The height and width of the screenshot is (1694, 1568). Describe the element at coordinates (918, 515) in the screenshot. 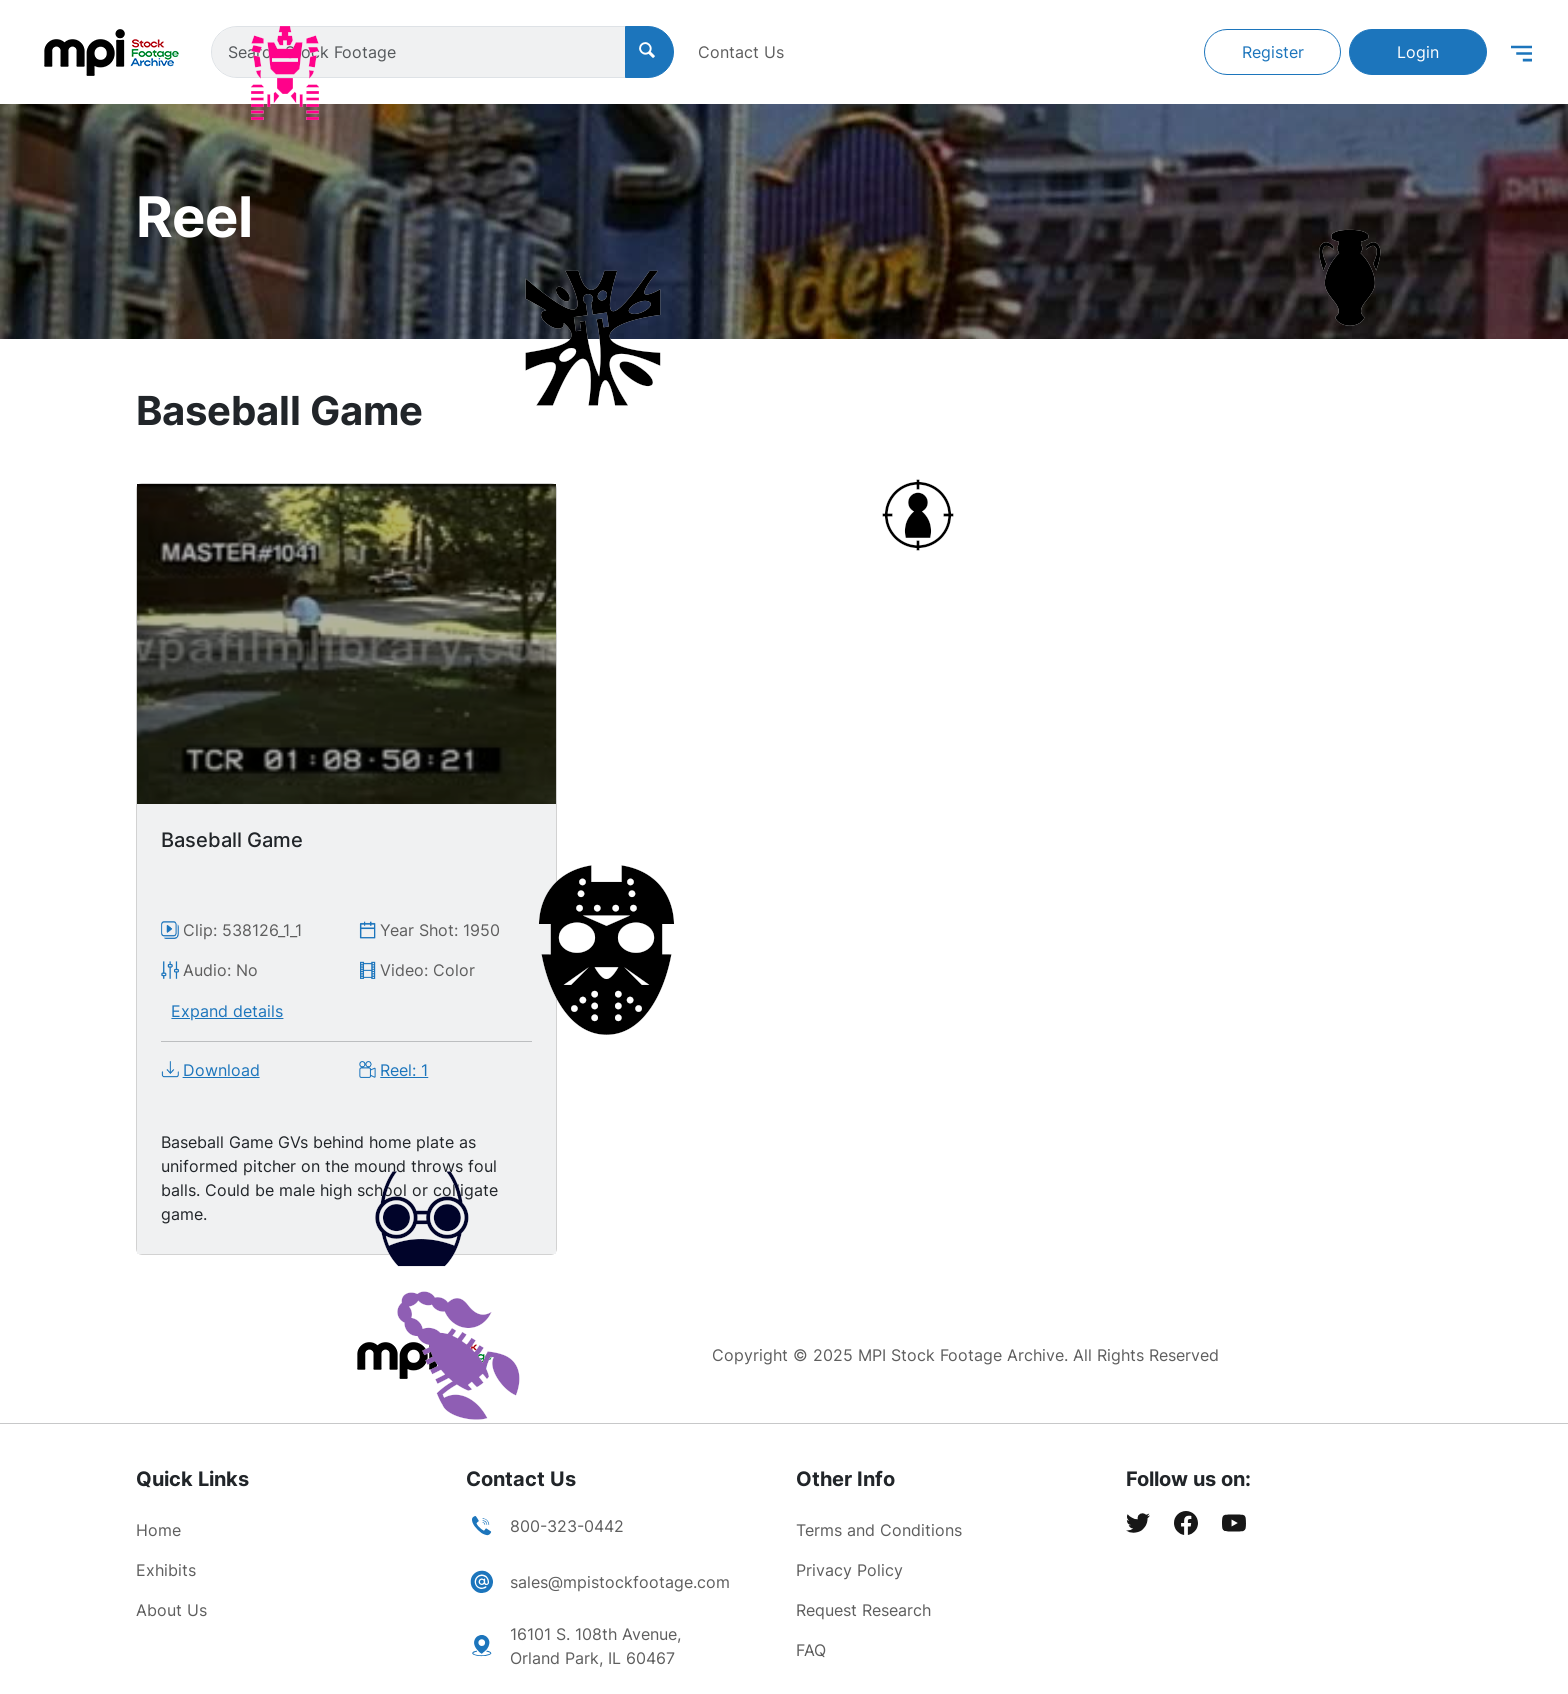

I see `target or focus on a specific user` at that location.